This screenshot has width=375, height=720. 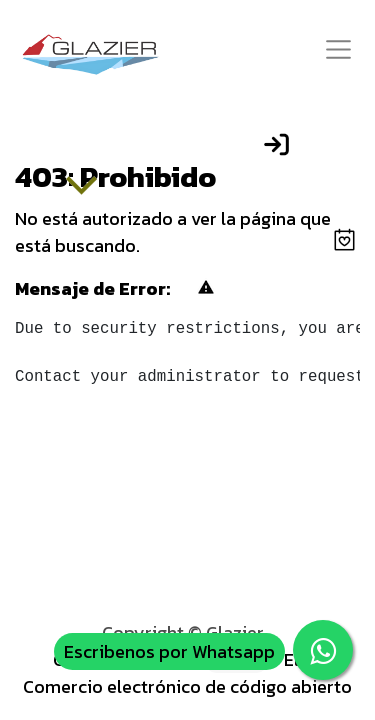 What do you see at coordinates (276, 144) in the screenshot?
I see `log in to your account` at bounding box center [276, 144].